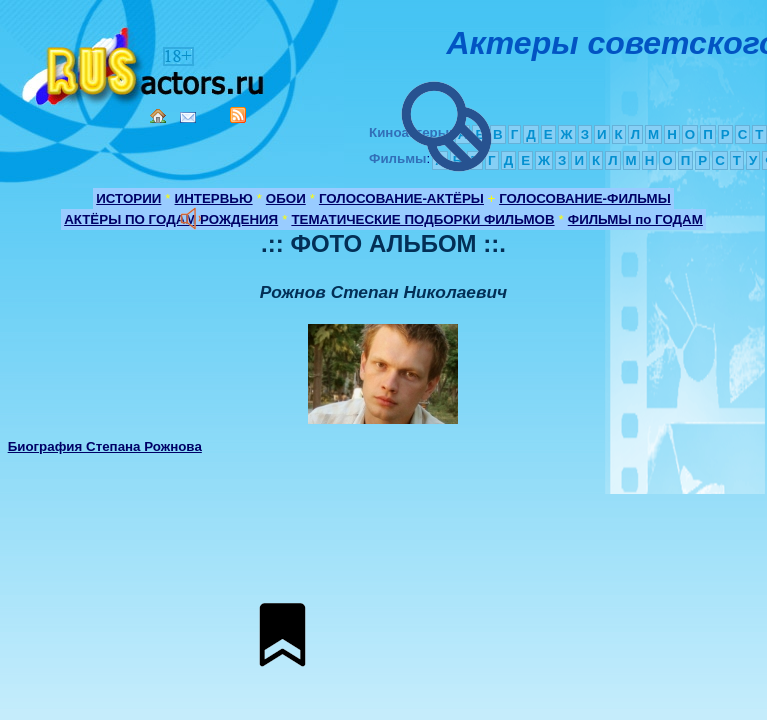 This screenshot has height=720, width=767. What do you see at coordinates (446, 126) in the screenshot?
I see `subtract or remove a shape from selection` at bounding box center [446, 126].